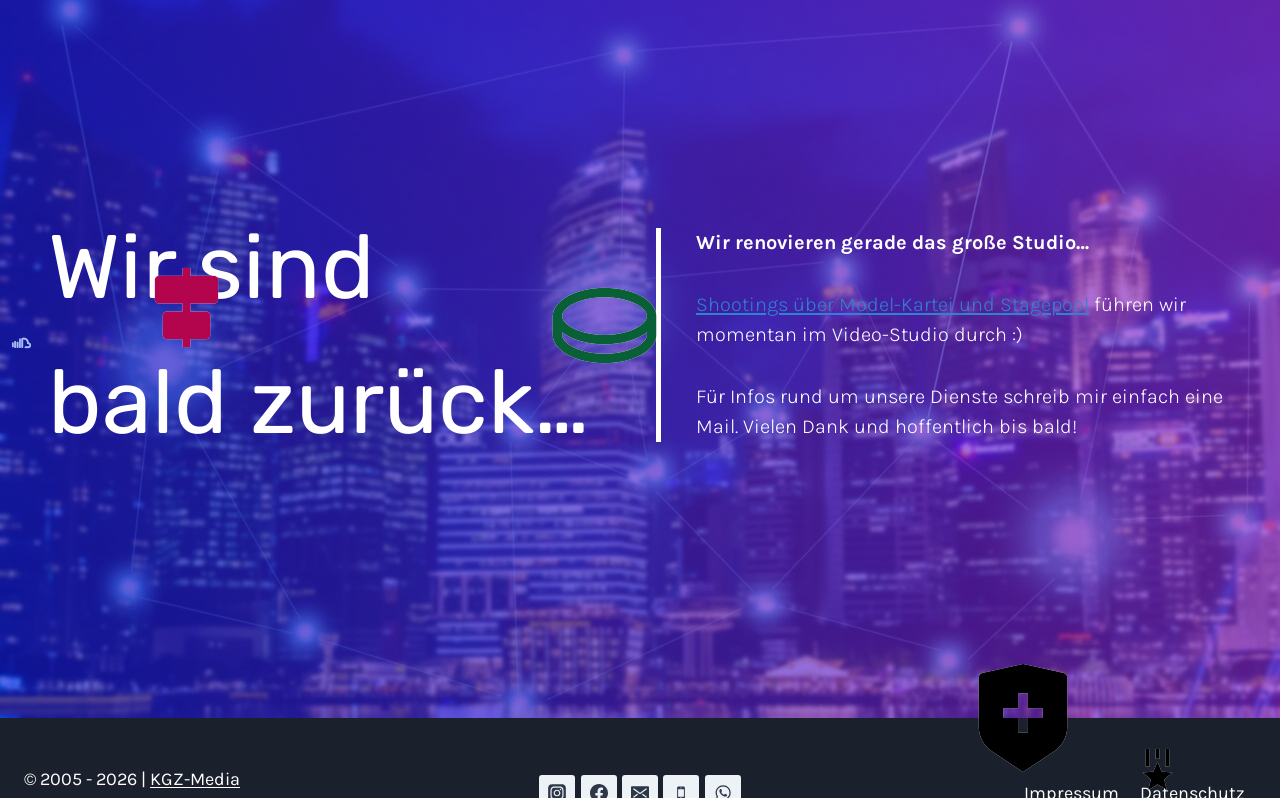 The width and height of the screenshot is (1280, 798). I want to click on align selected items to horizontal center, so click(186, 307).